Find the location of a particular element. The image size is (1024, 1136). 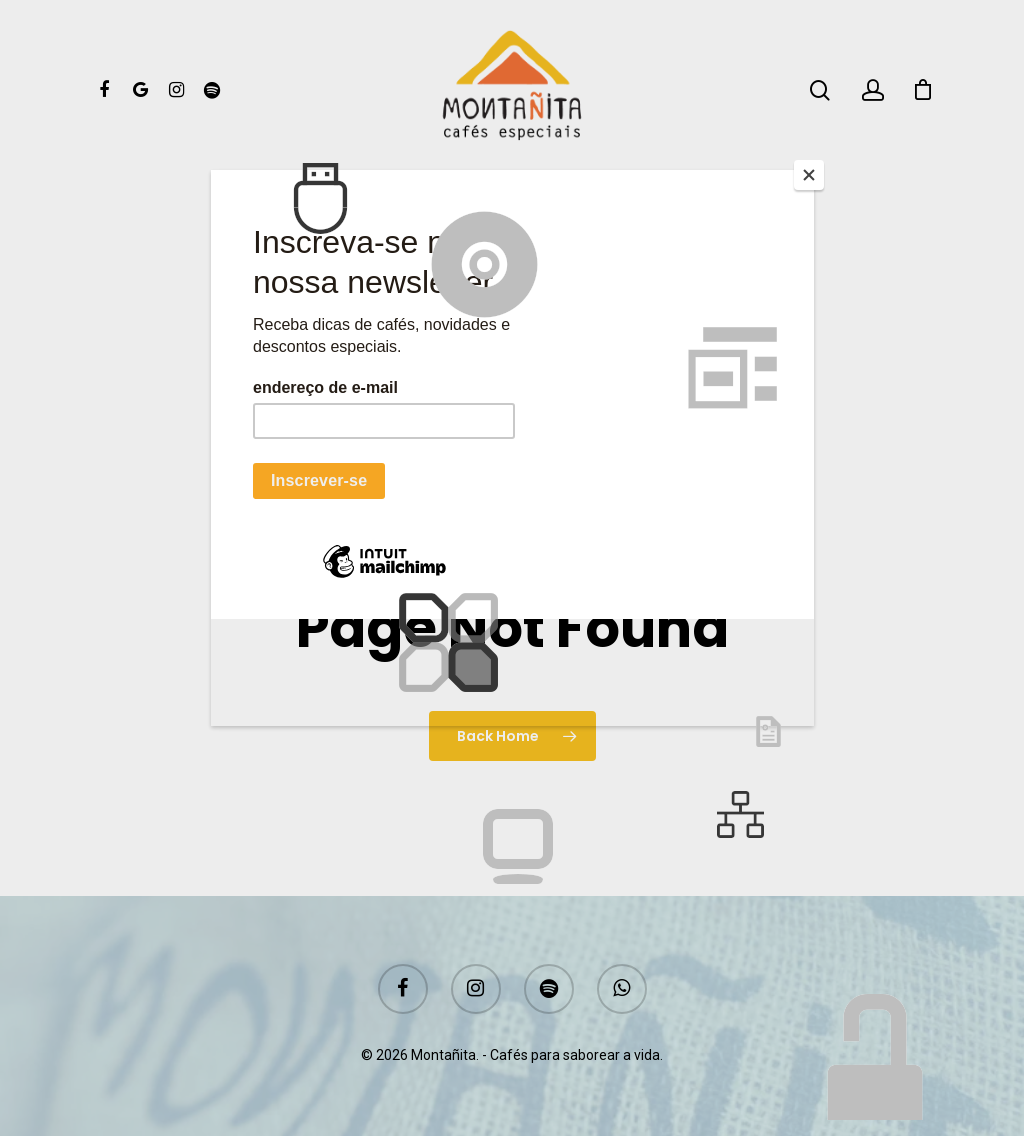

access computer or desktop settings is located at coordinates (518, 844).